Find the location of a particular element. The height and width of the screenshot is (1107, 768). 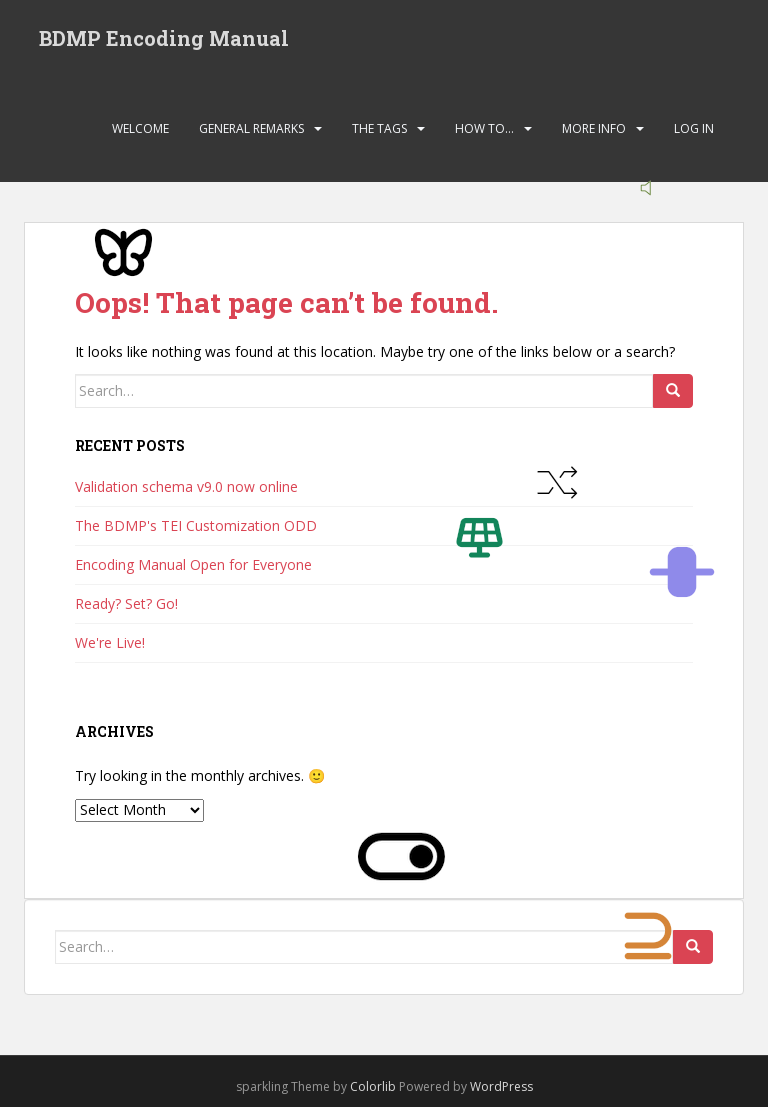

access solar energy or power settings is located at coordinates (479, 536).